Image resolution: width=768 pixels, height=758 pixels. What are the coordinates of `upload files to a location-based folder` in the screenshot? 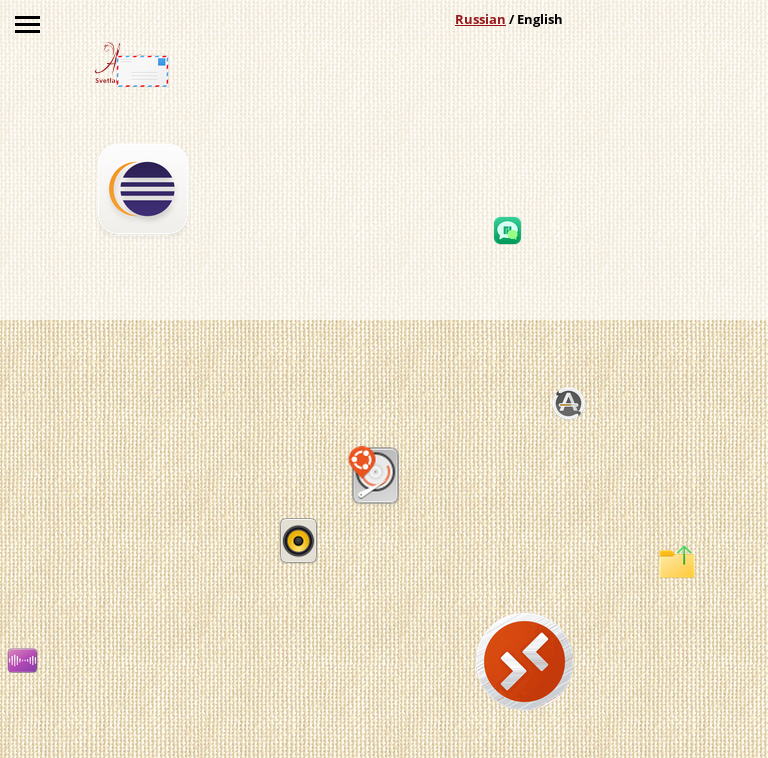 It's located at (677, 565).